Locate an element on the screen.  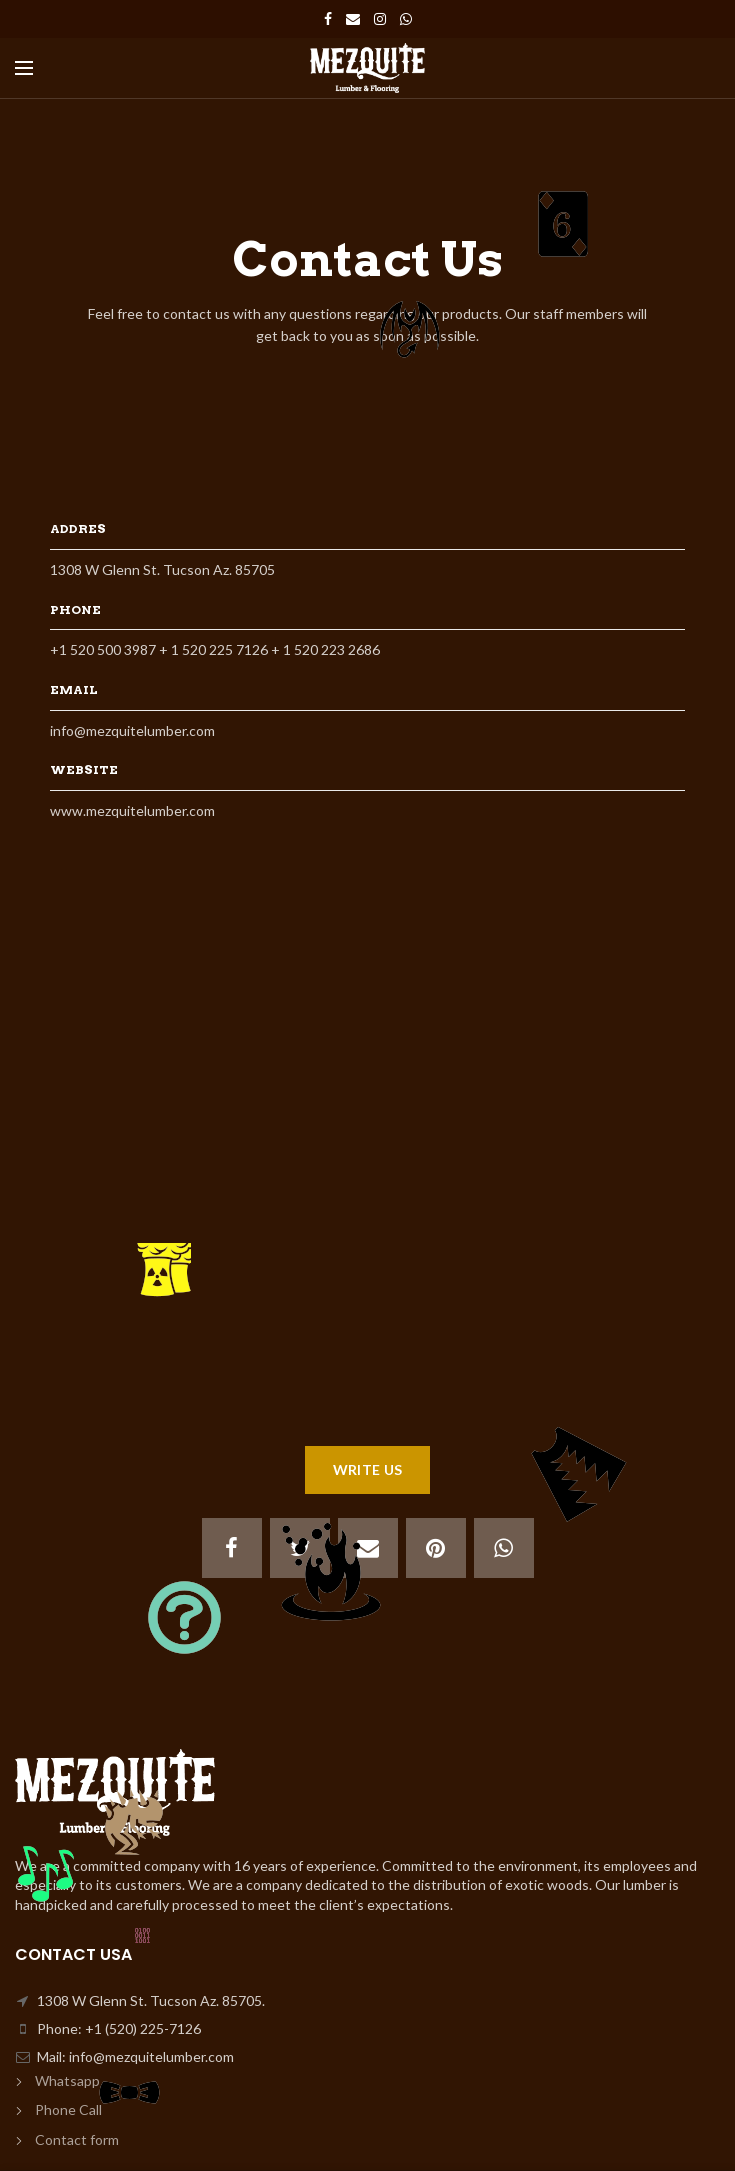
access music or audio player is located at coordinates (46, 1874).